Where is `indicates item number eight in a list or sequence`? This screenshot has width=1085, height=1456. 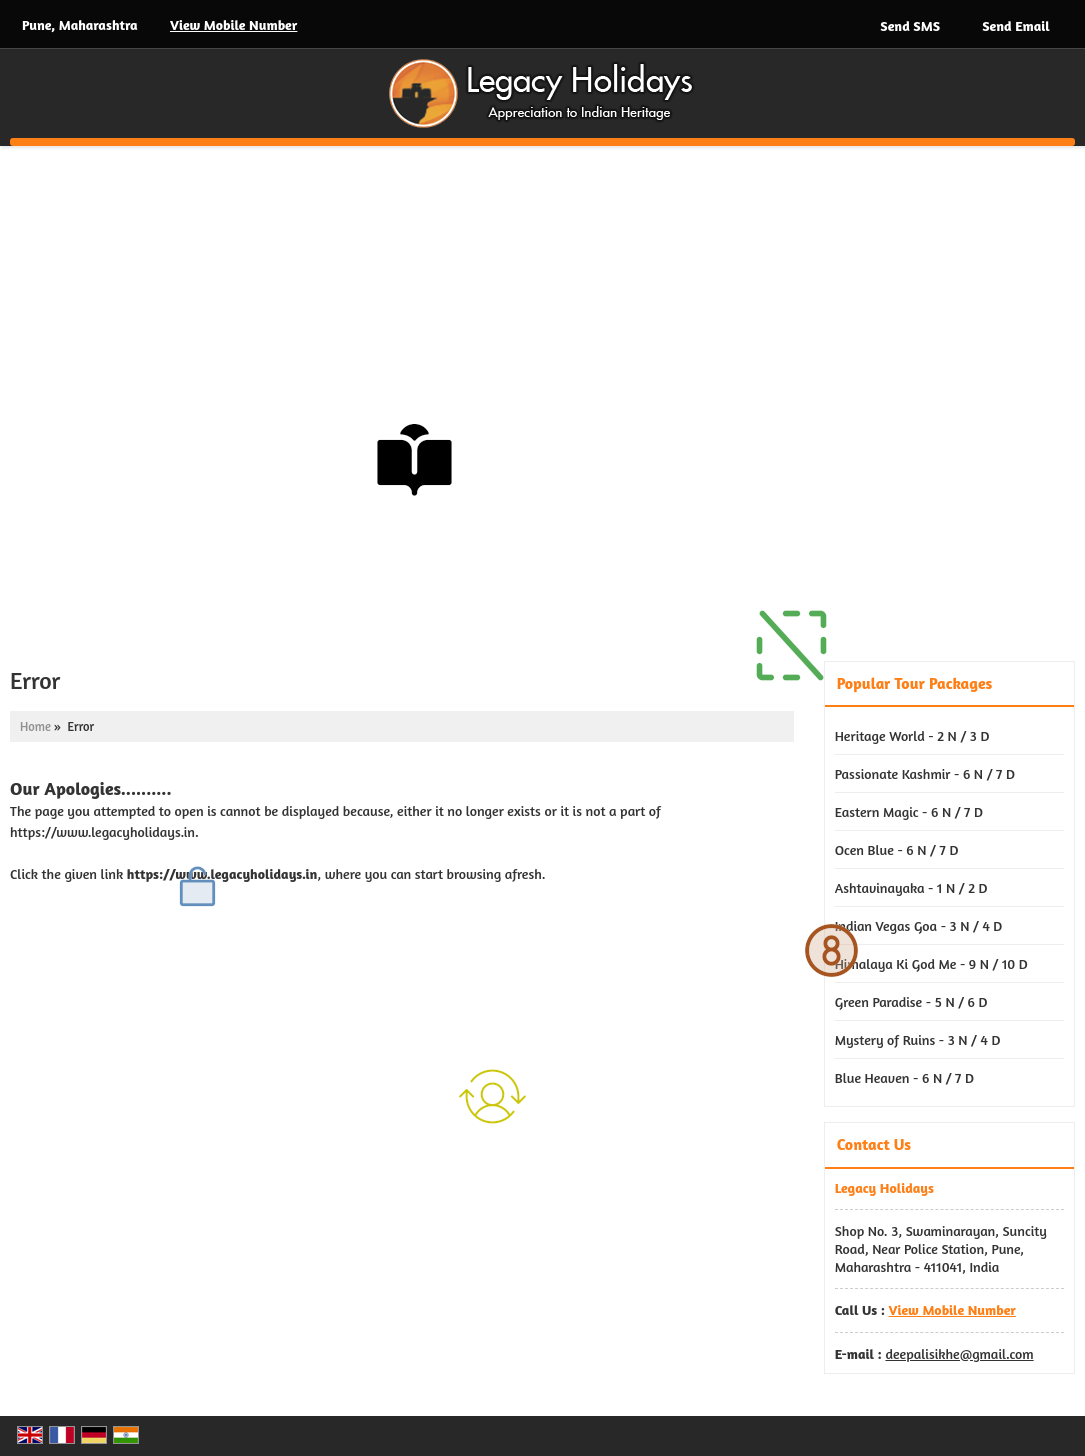 indicates item number eight in a list or sequence is located at coordinates (831, 950).